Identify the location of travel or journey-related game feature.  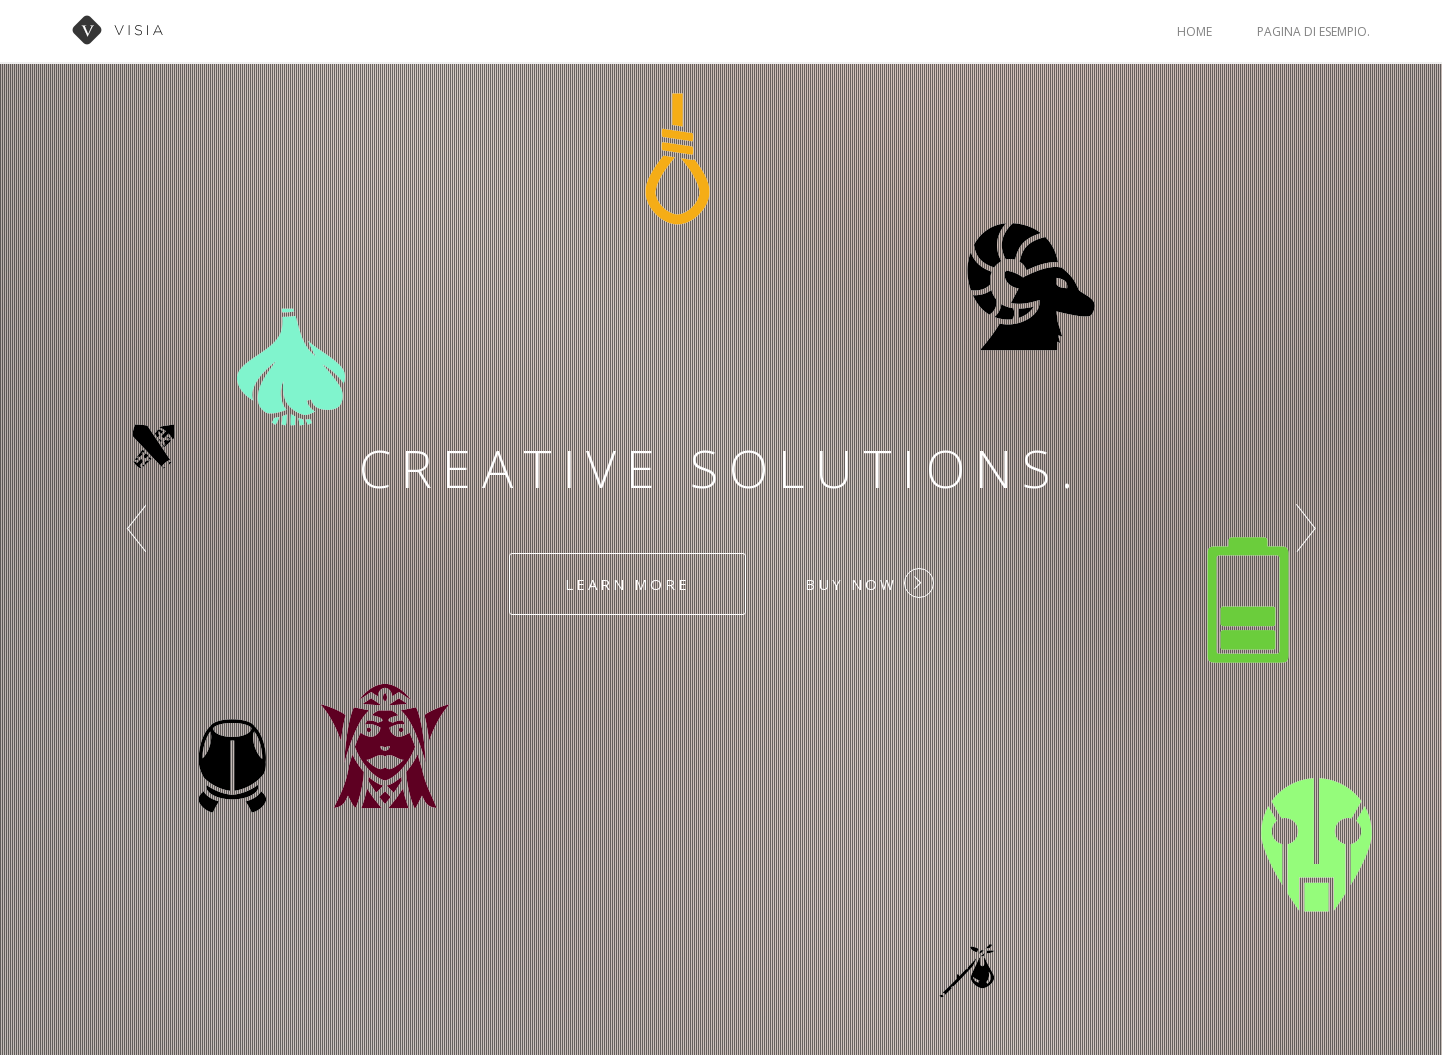
(966, 970).